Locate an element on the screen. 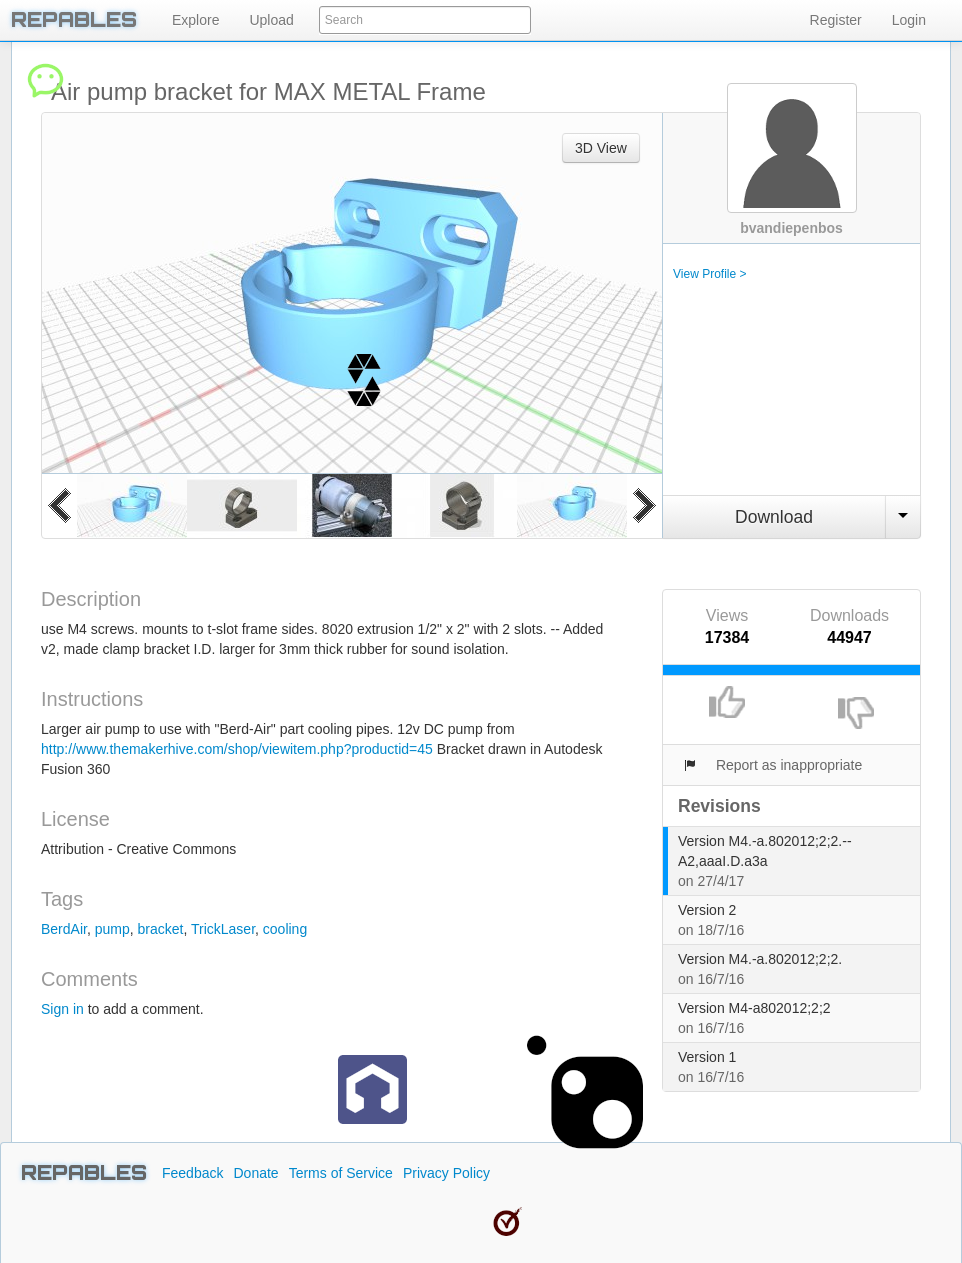 This screenshot has height=1263, width=962. link to Solidity smart contract documentation is located at coordinates (364, 380).